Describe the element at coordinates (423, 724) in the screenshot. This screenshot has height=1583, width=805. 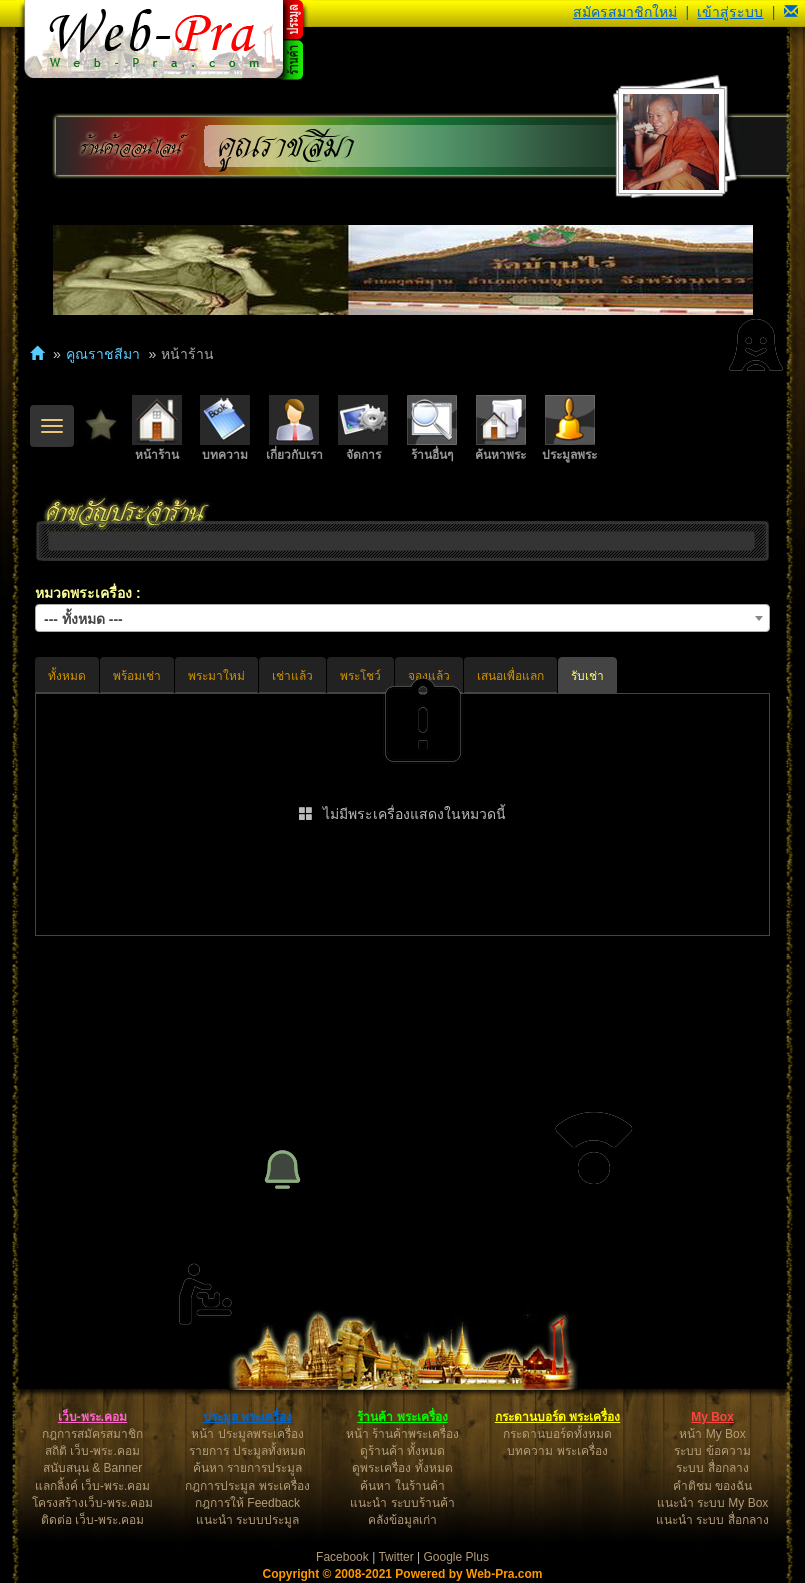
I see `view overdue or late assignments` at that location.